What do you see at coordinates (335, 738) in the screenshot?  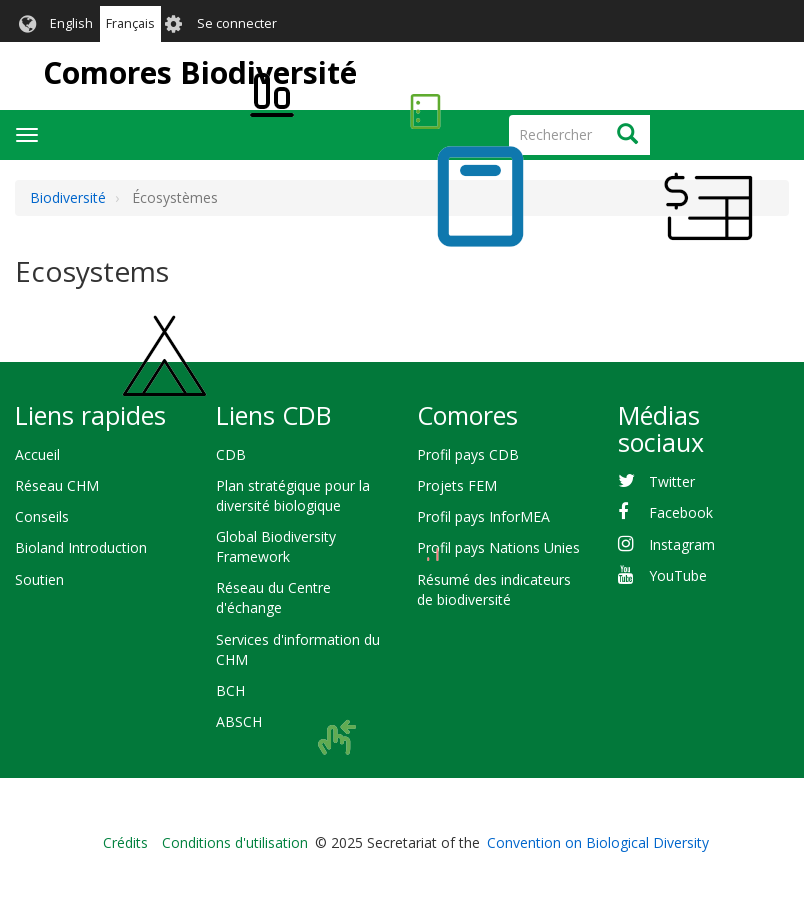 I see `swipe left to continue or dismiss` at bounding box center [335, 738].